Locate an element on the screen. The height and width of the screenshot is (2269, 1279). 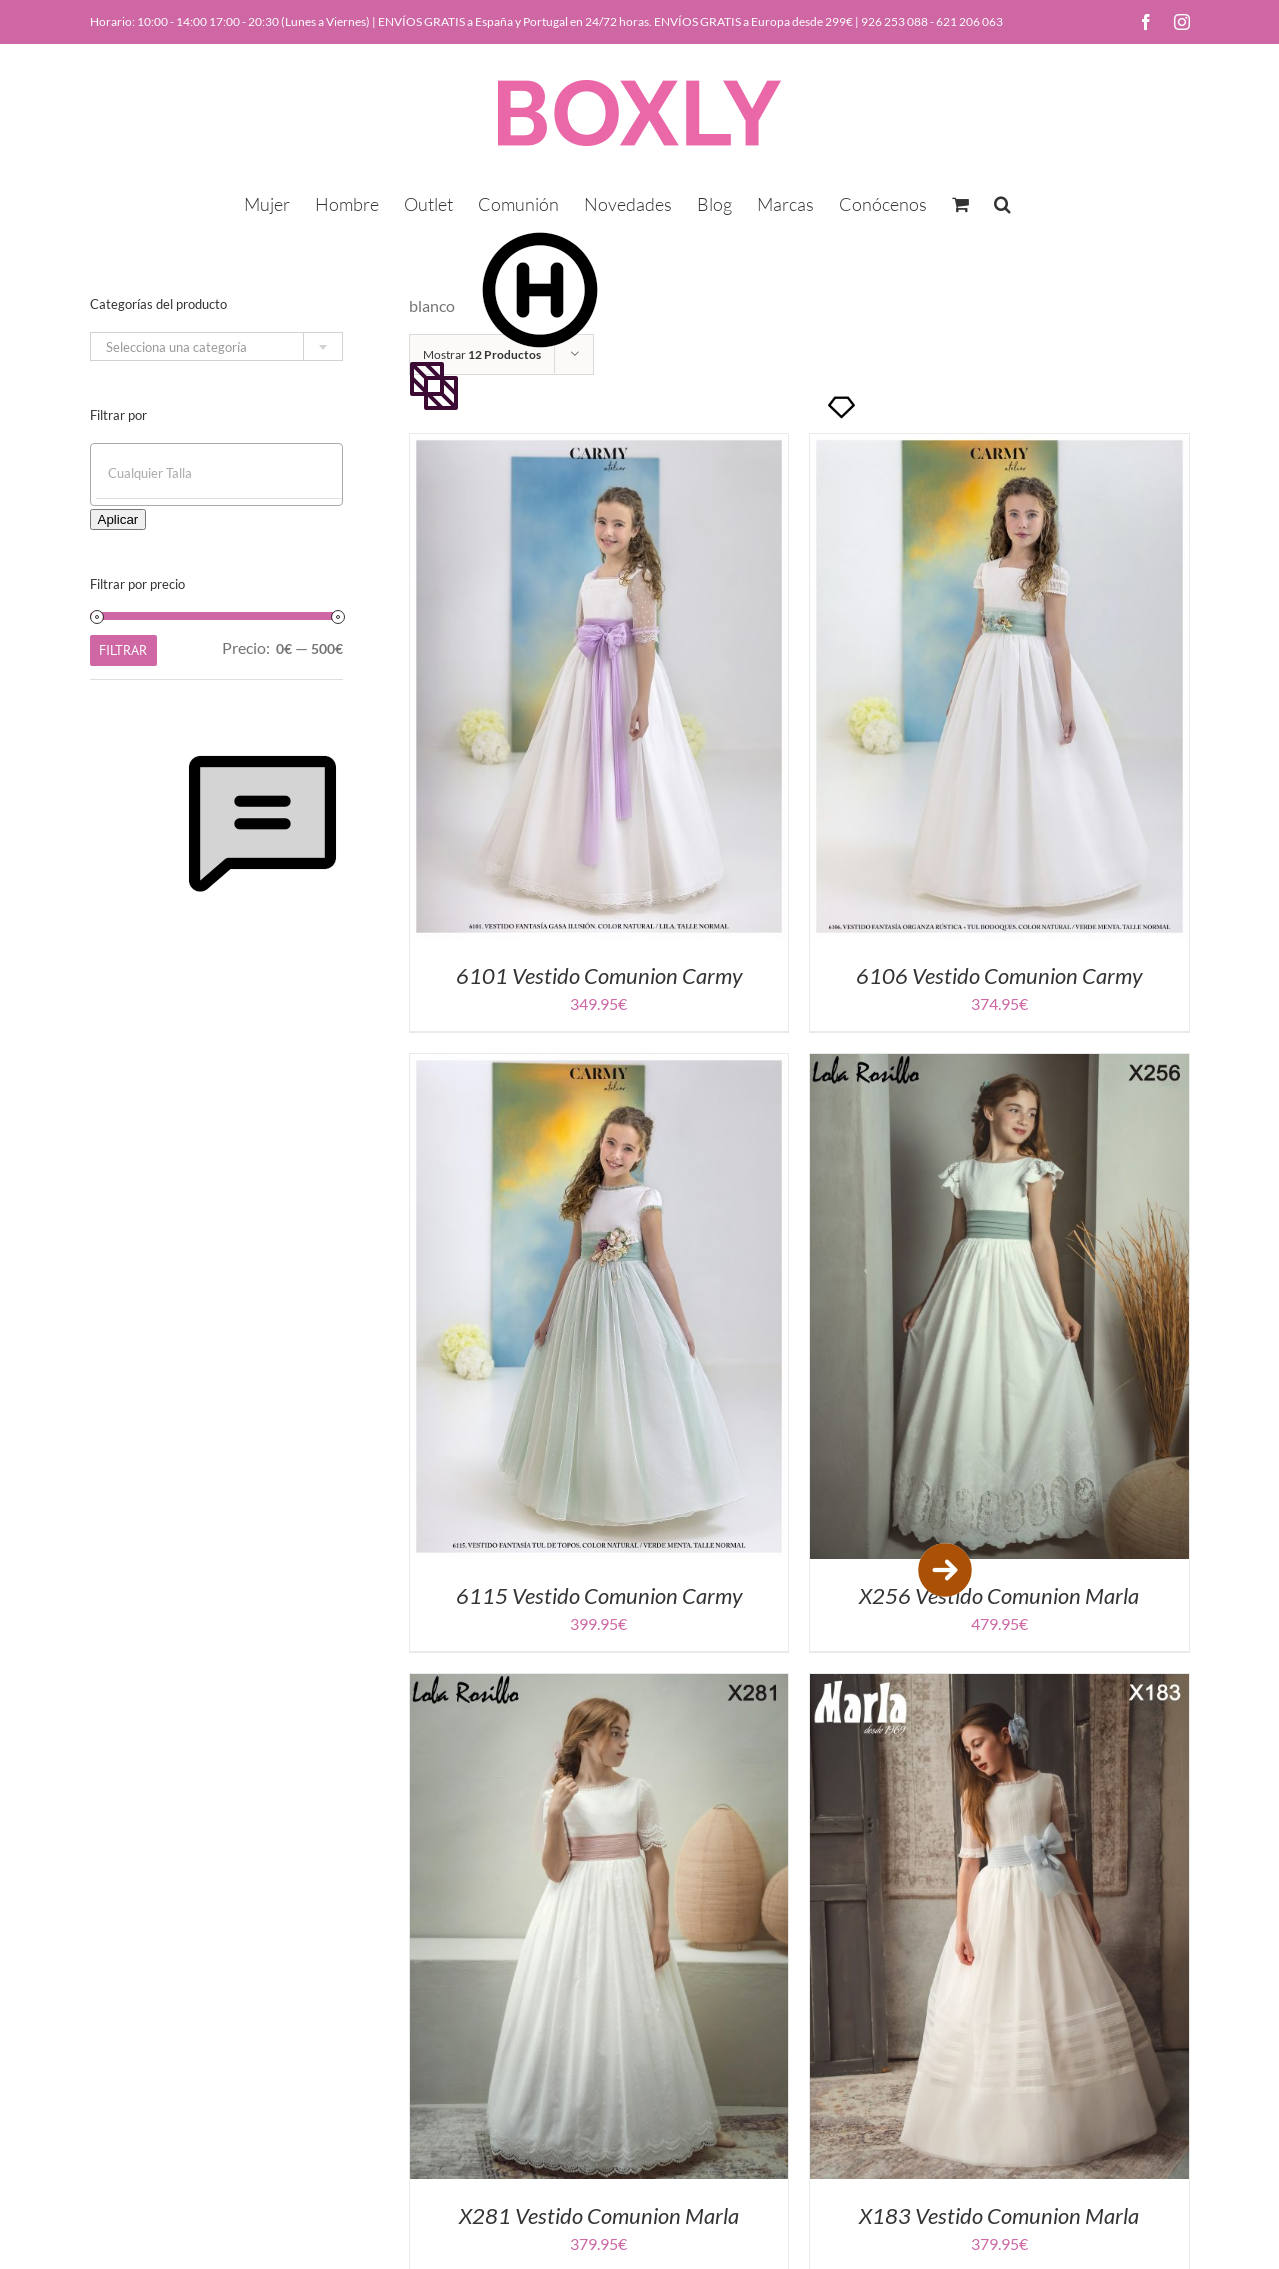
indicates Ruby programming language is located at coordinates (841, 406).